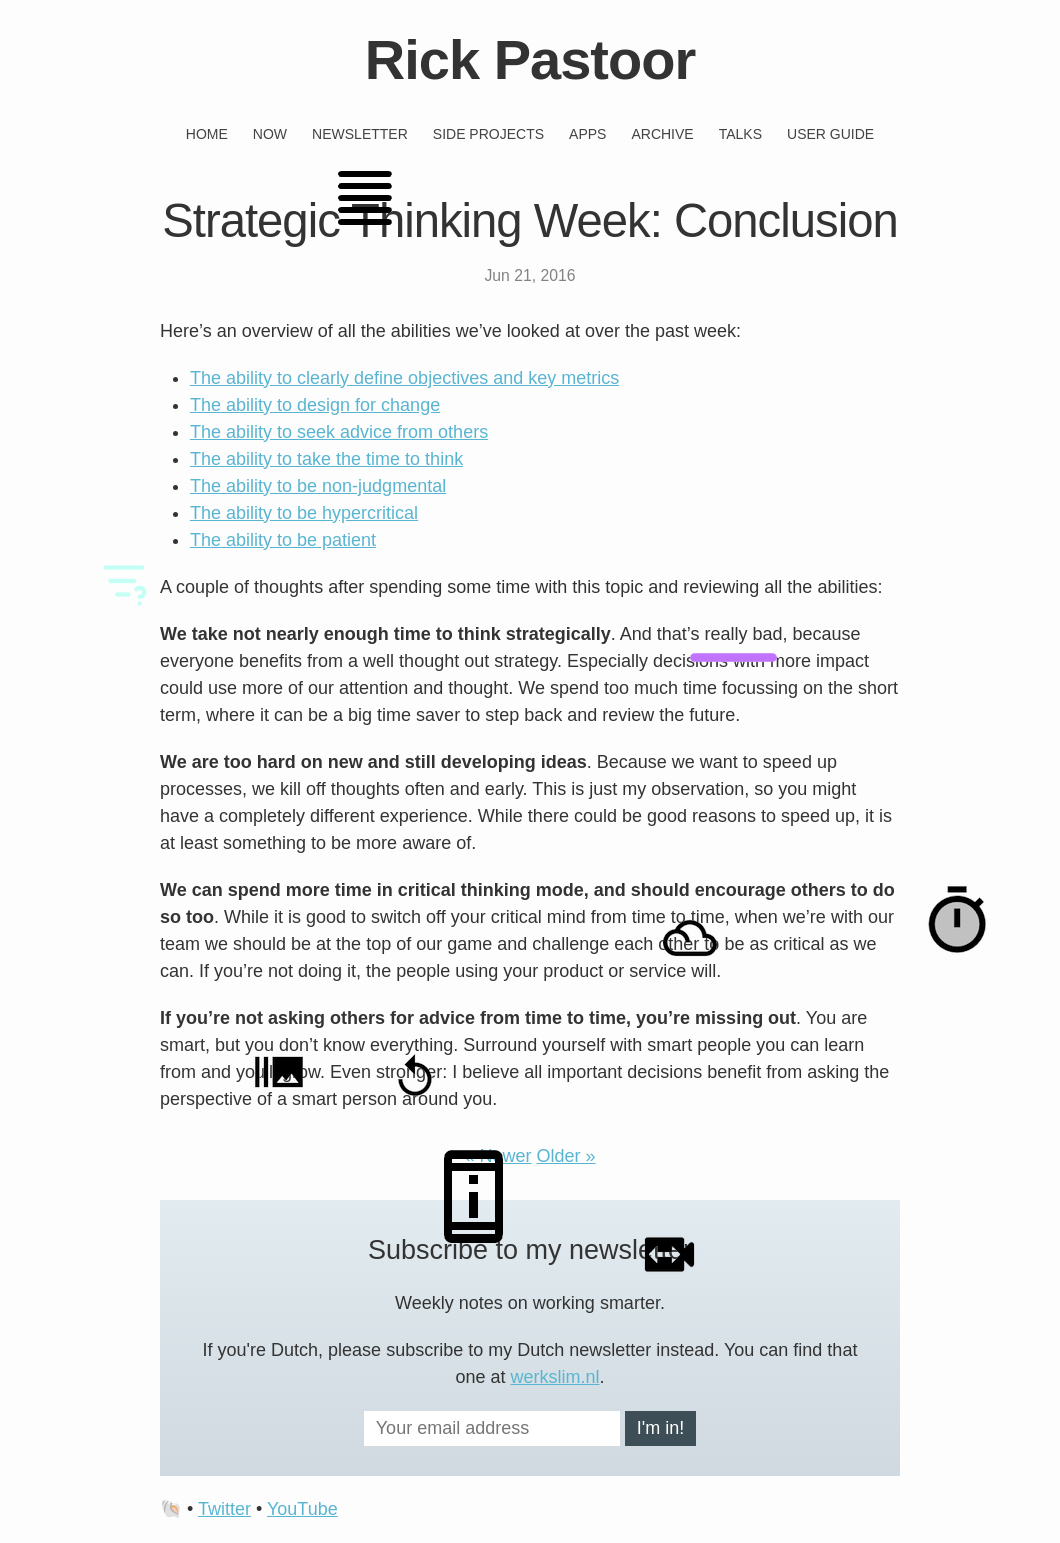 The height and width of the screenshot is (1543, 1060). Describe the element at coordinates (365, 198) in the screenshot. I see `justify text alignment` at that location.